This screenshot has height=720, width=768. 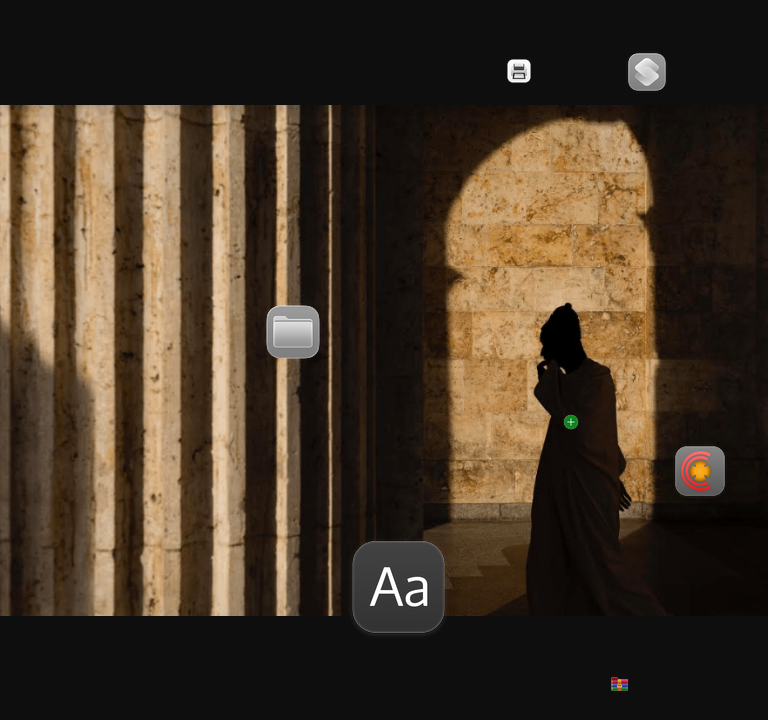 I want to click on access font and typography settings, so click(x=398, y=588).